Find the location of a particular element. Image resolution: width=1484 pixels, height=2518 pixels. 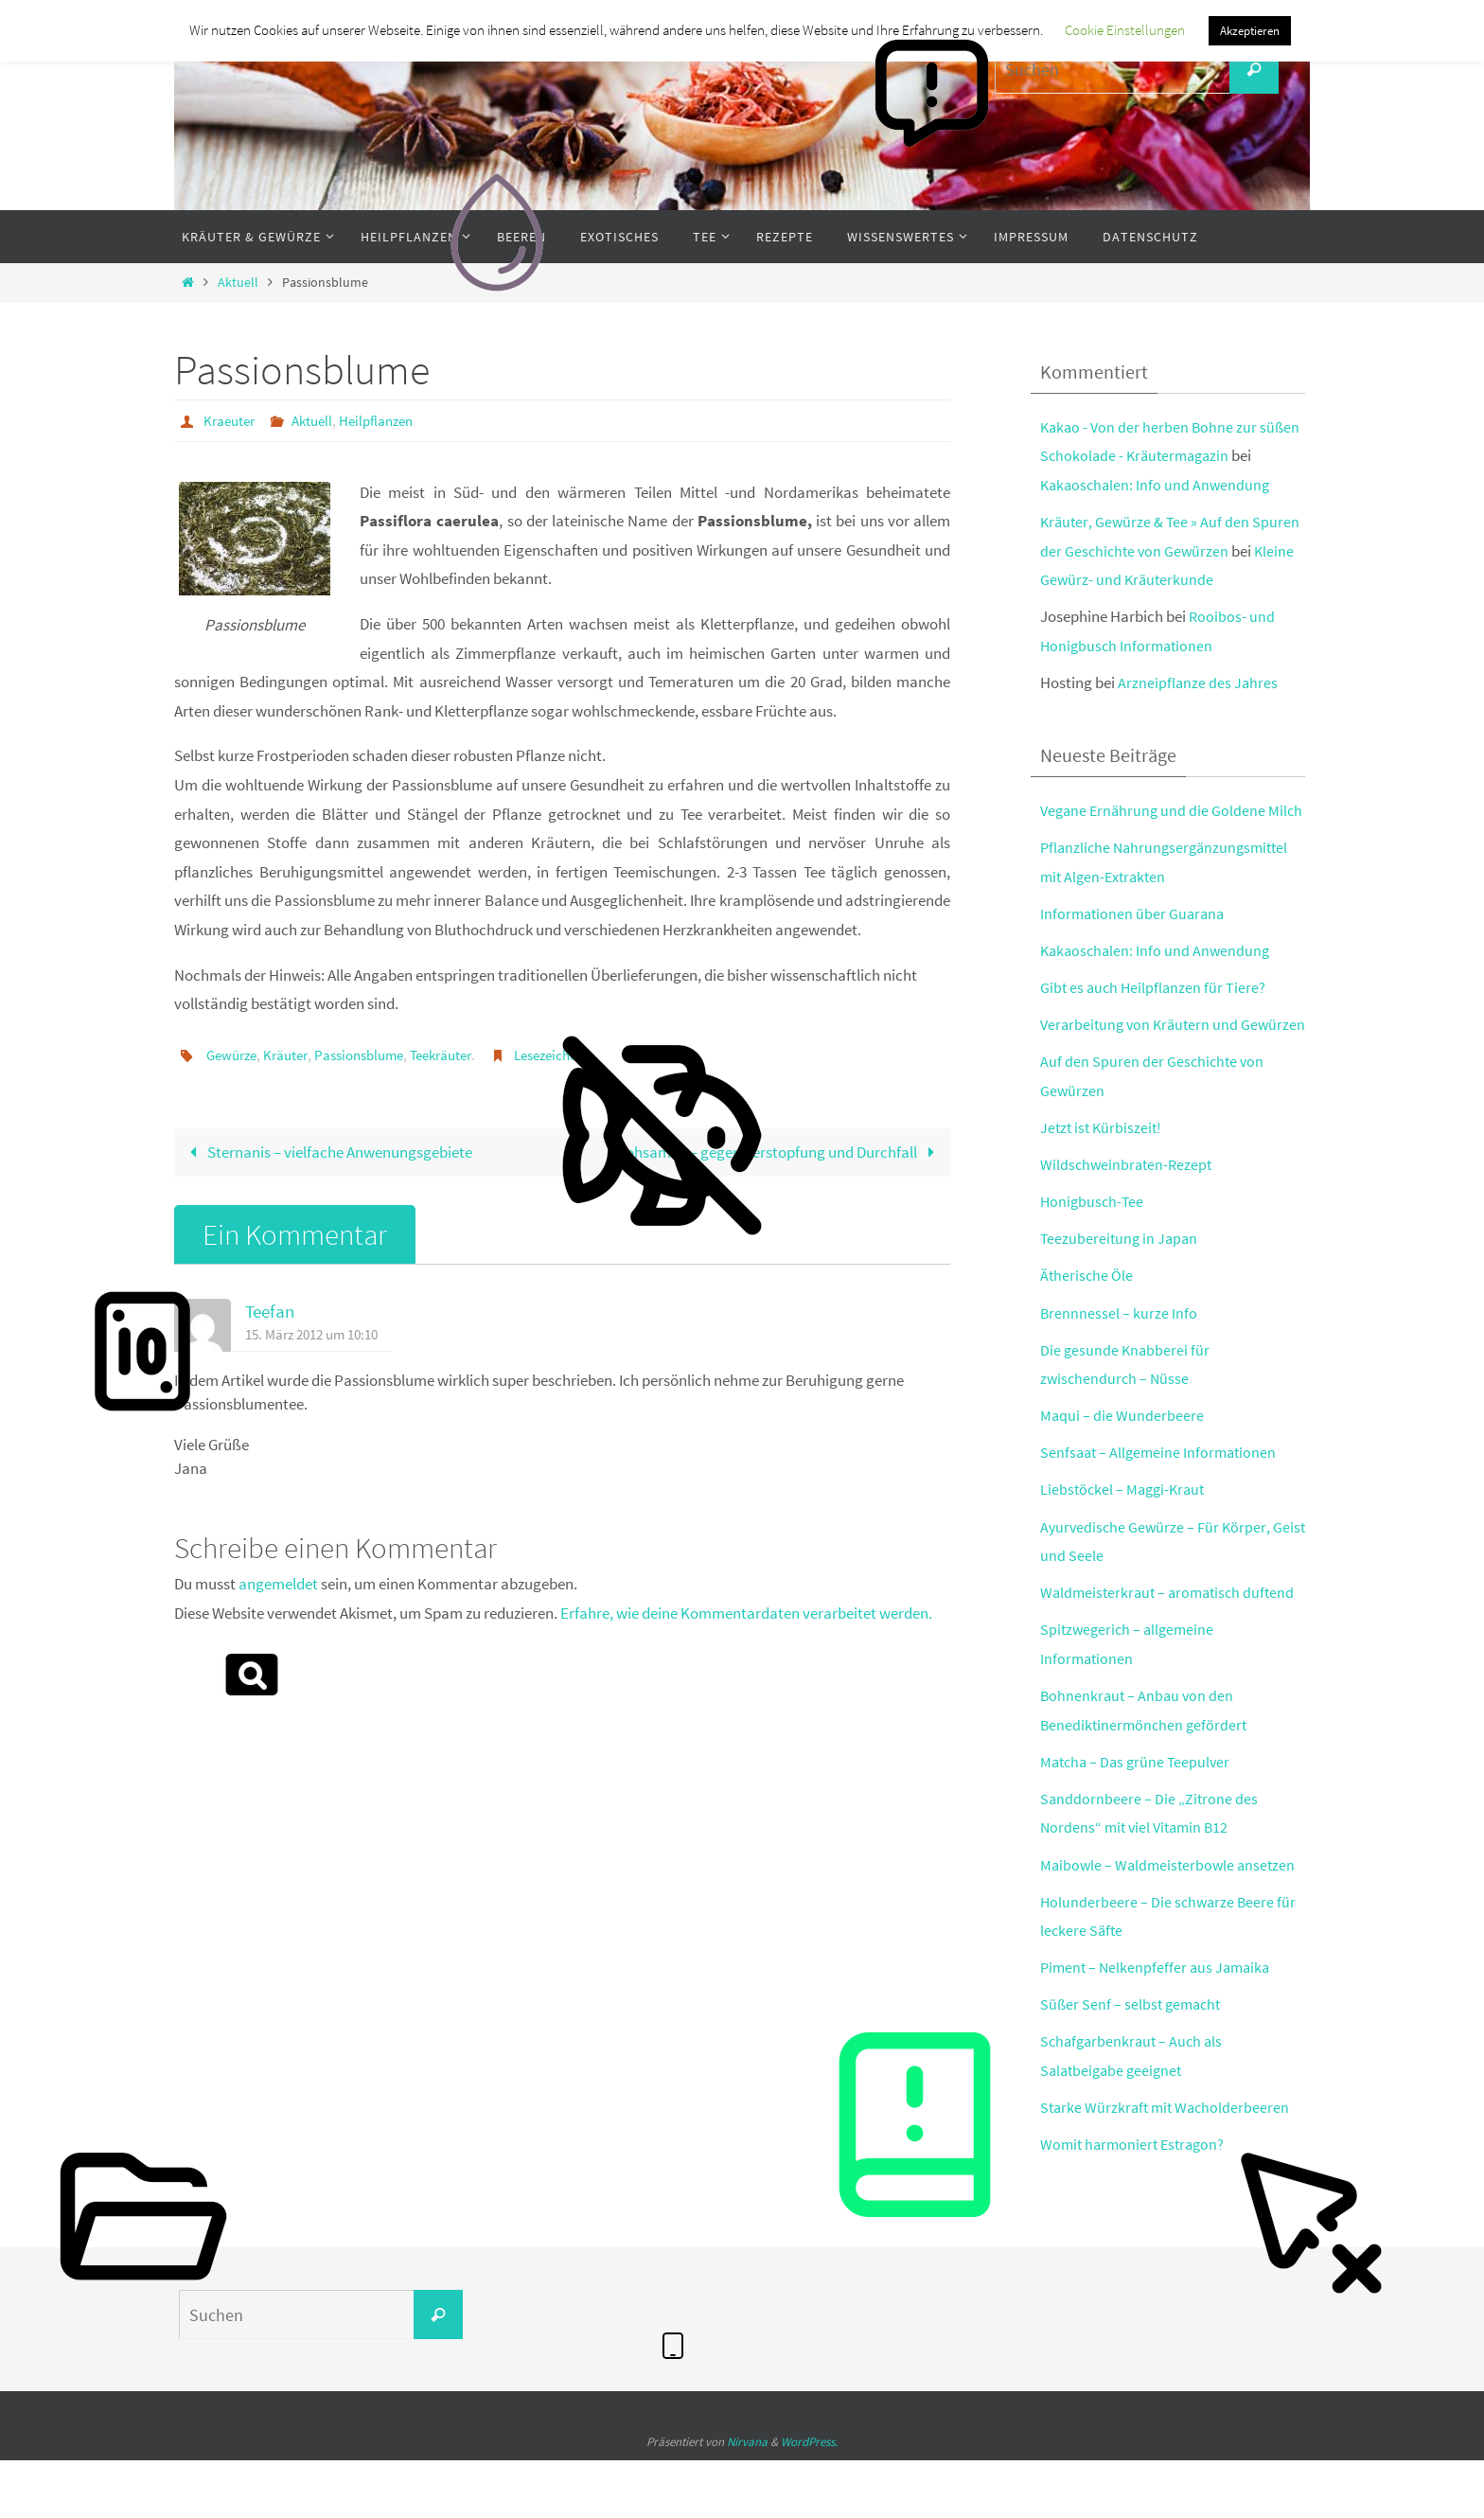

disable cursor or pointer functionality is located at coordinates (1304, 2216).